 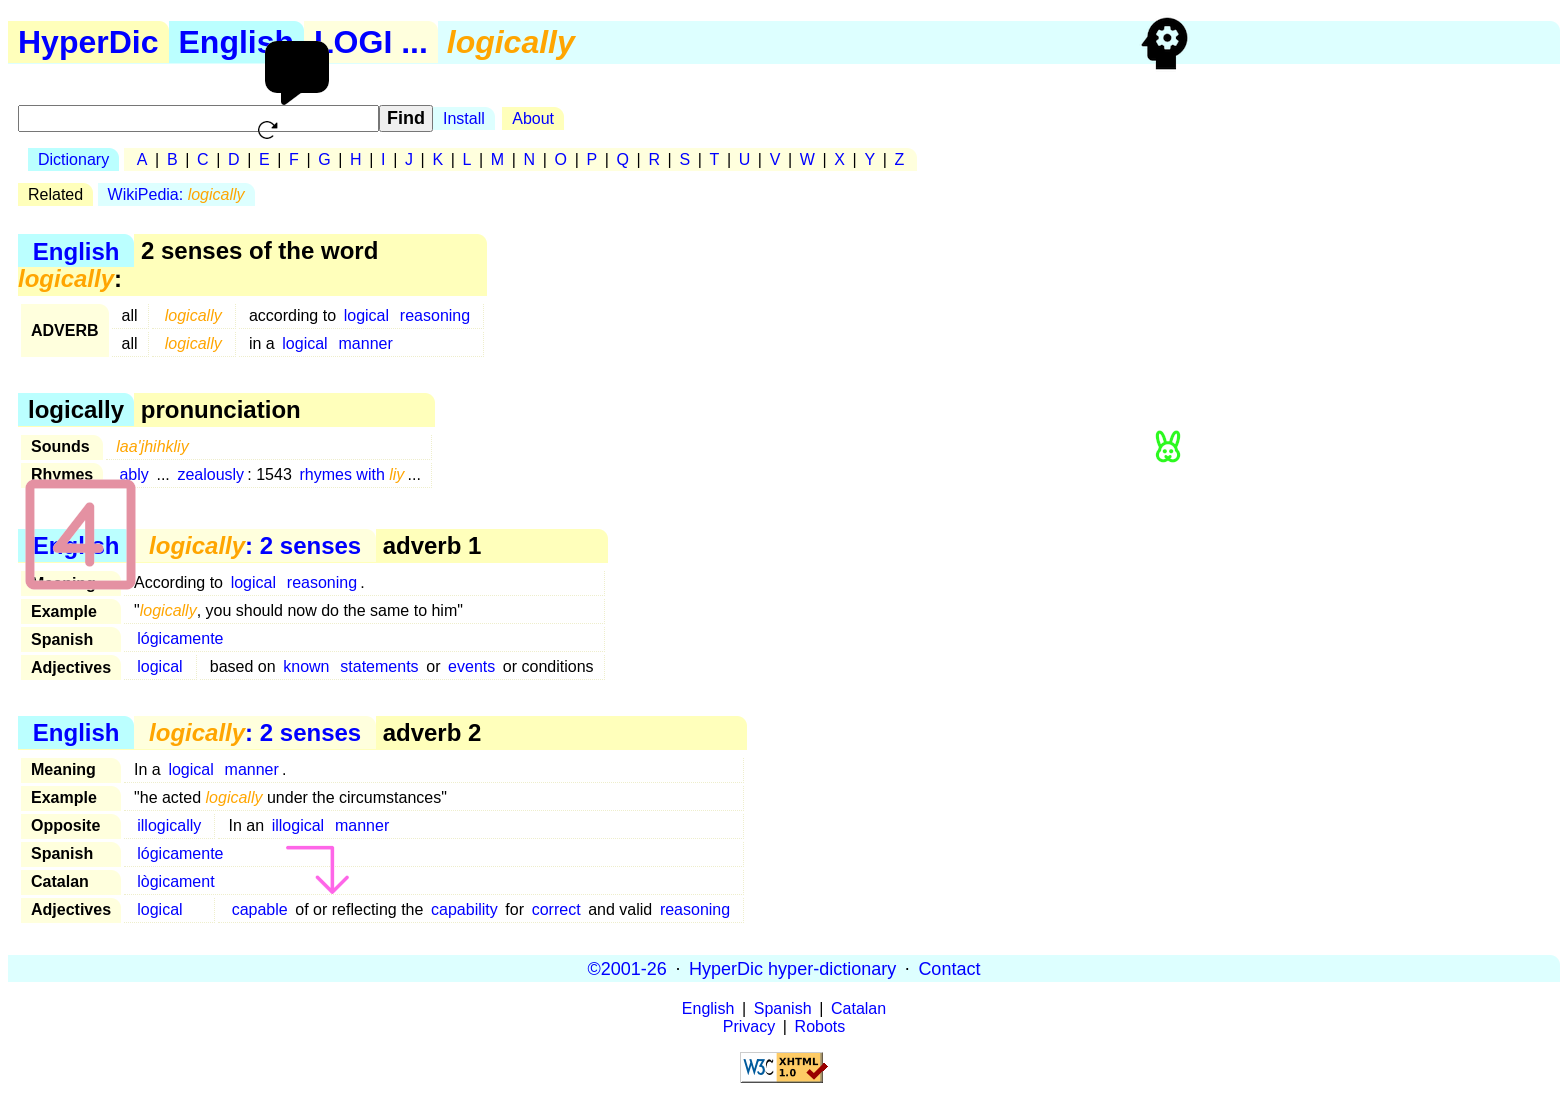 I want to click on access mental health or psychology features, so click(x=1164, y=43).